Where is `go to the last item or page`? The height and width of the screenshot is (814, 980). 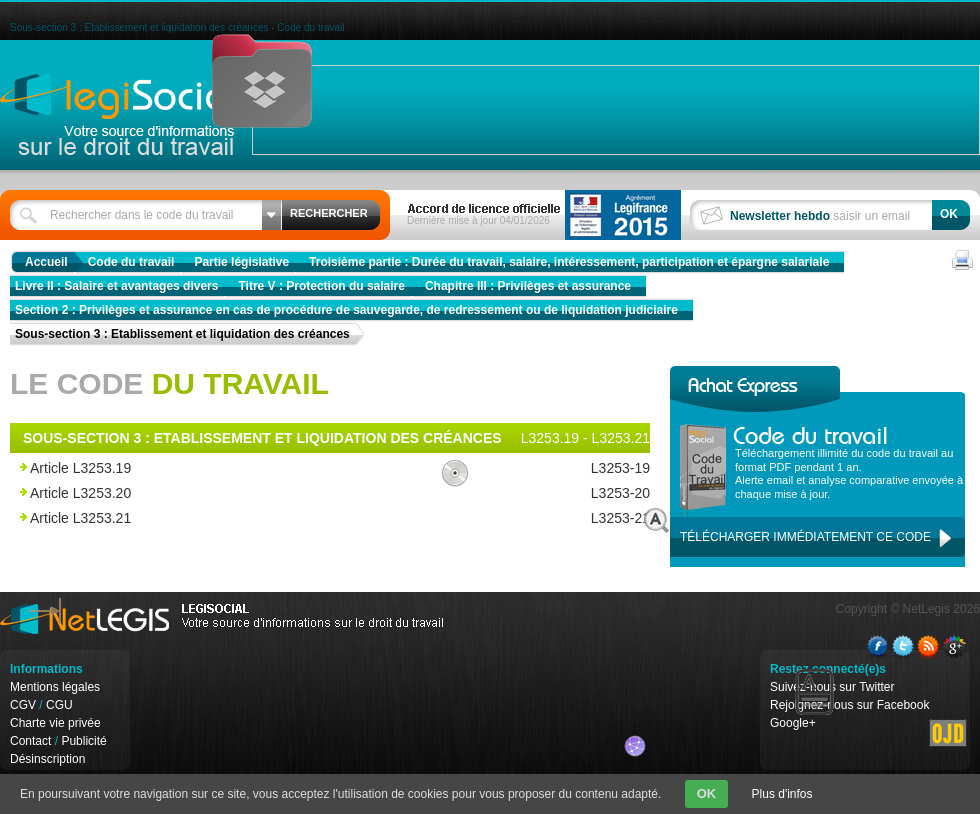 go to the last item or page is located at coordinates (45, 611).